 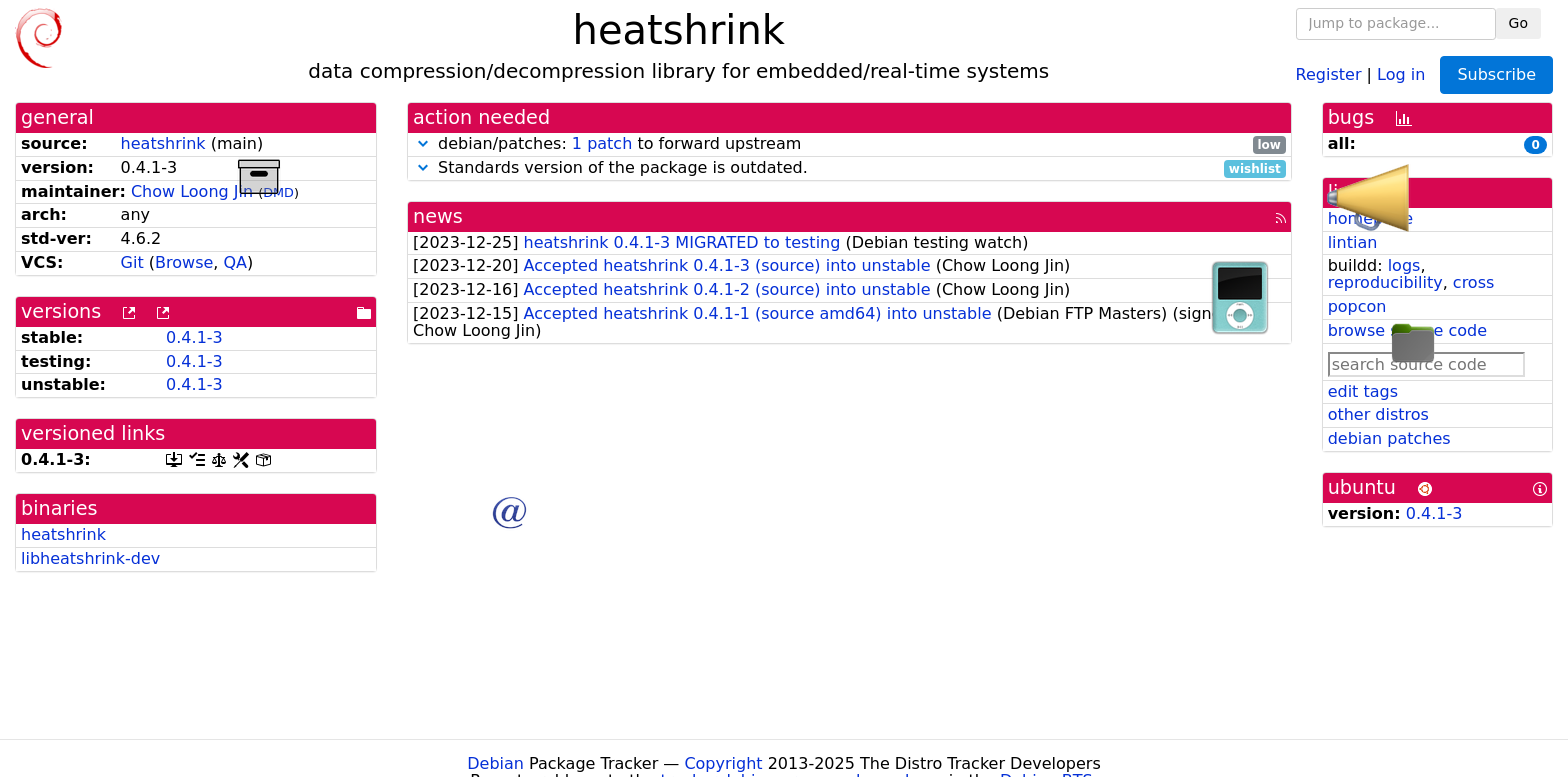 I want to click on access archived emails, so click(x=259, y=176).